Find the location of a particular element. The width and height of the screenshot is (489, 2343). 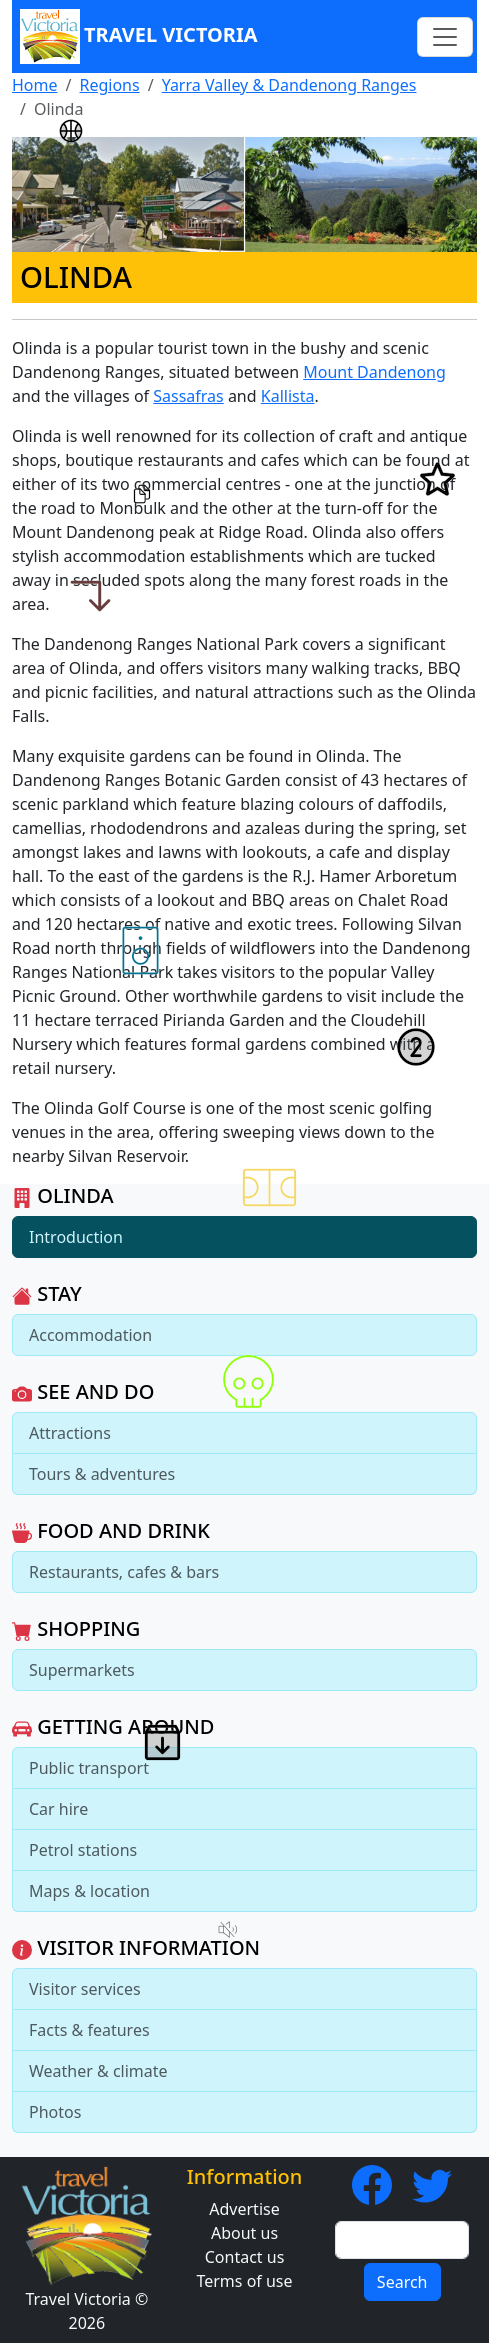

view basketball court availability is located at coordinates (269, 1187).